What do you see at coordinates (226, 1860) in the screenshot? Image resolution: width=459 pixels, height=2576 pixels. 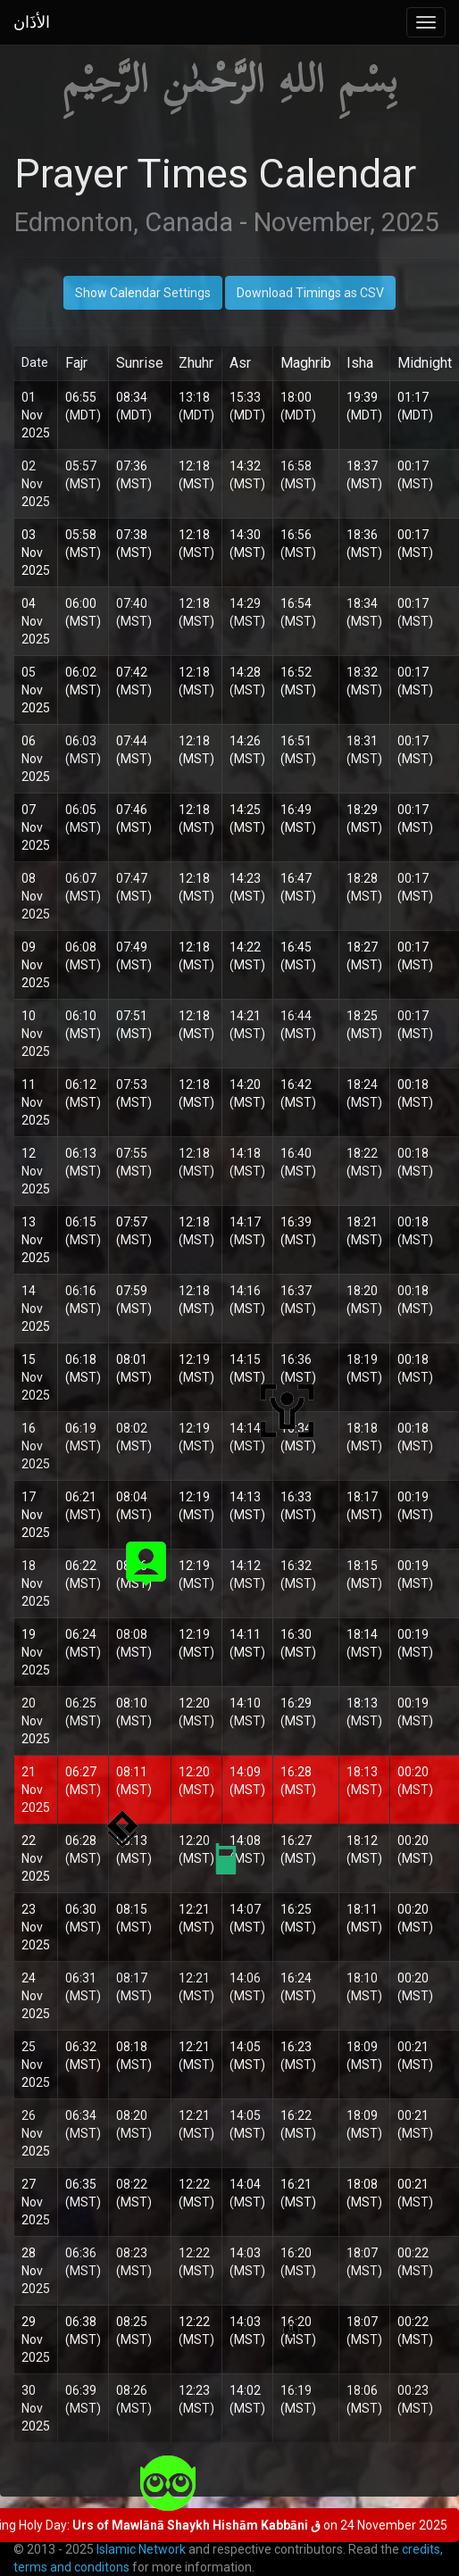 I see `indicates mobile device or phone functionality` at bounding box center [226, 1860].